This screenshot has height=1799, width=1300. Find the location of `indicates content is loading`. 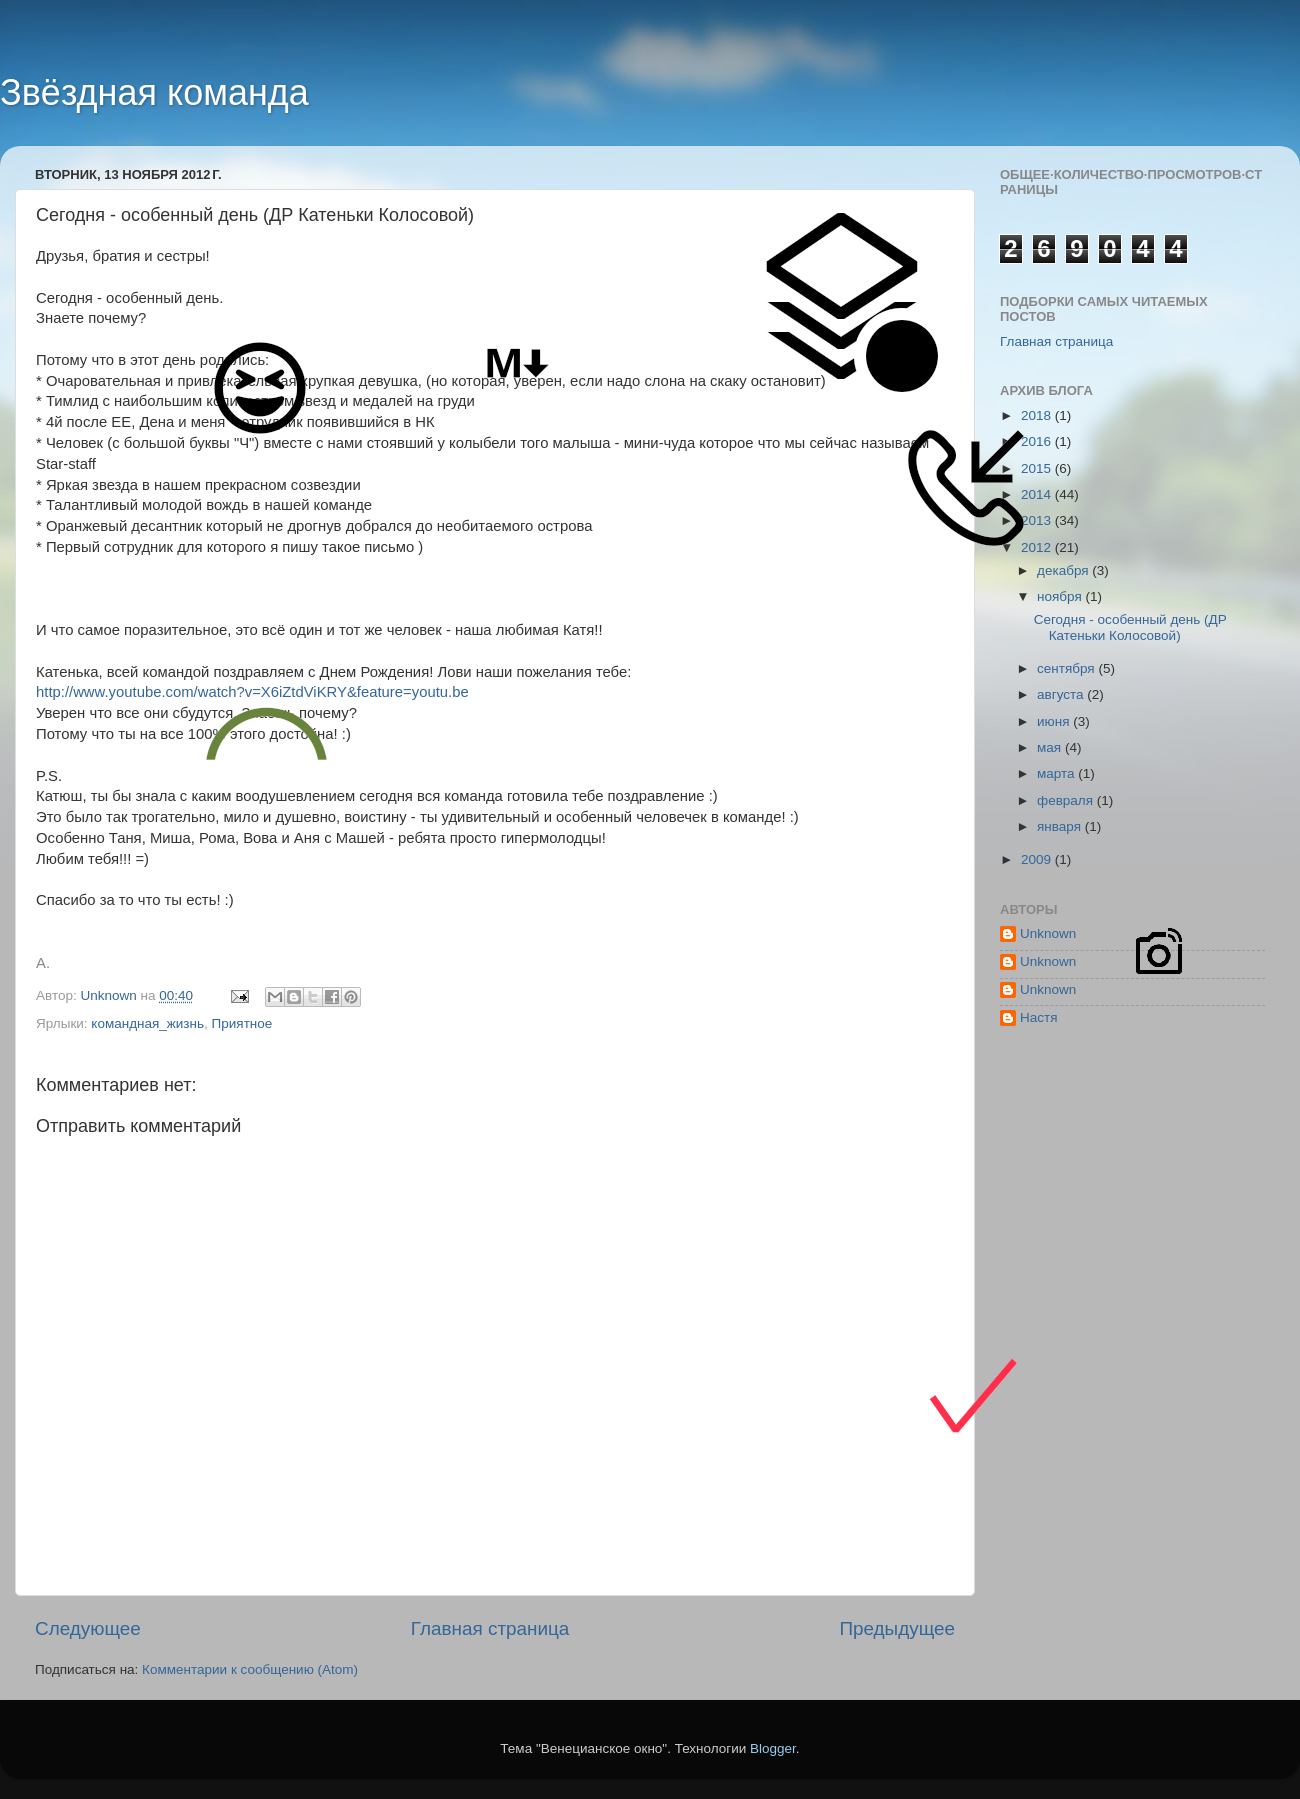

indicates content is loading is located at coordinates (266, 768).